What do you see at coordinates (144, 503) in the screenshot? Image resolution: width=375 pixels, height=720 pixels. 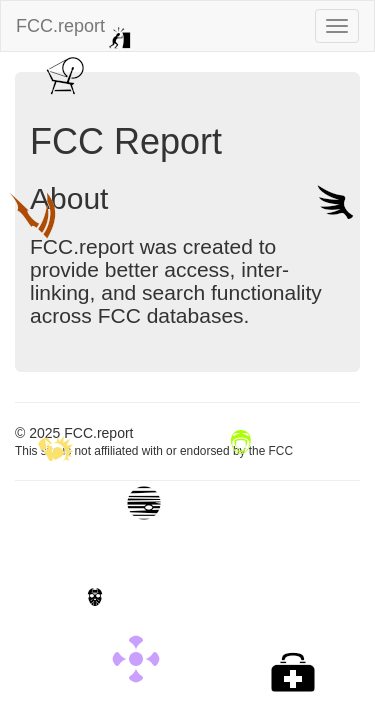 I see `jupiter planet icon in a space or astronomy app` at bounding box center [144, 503].